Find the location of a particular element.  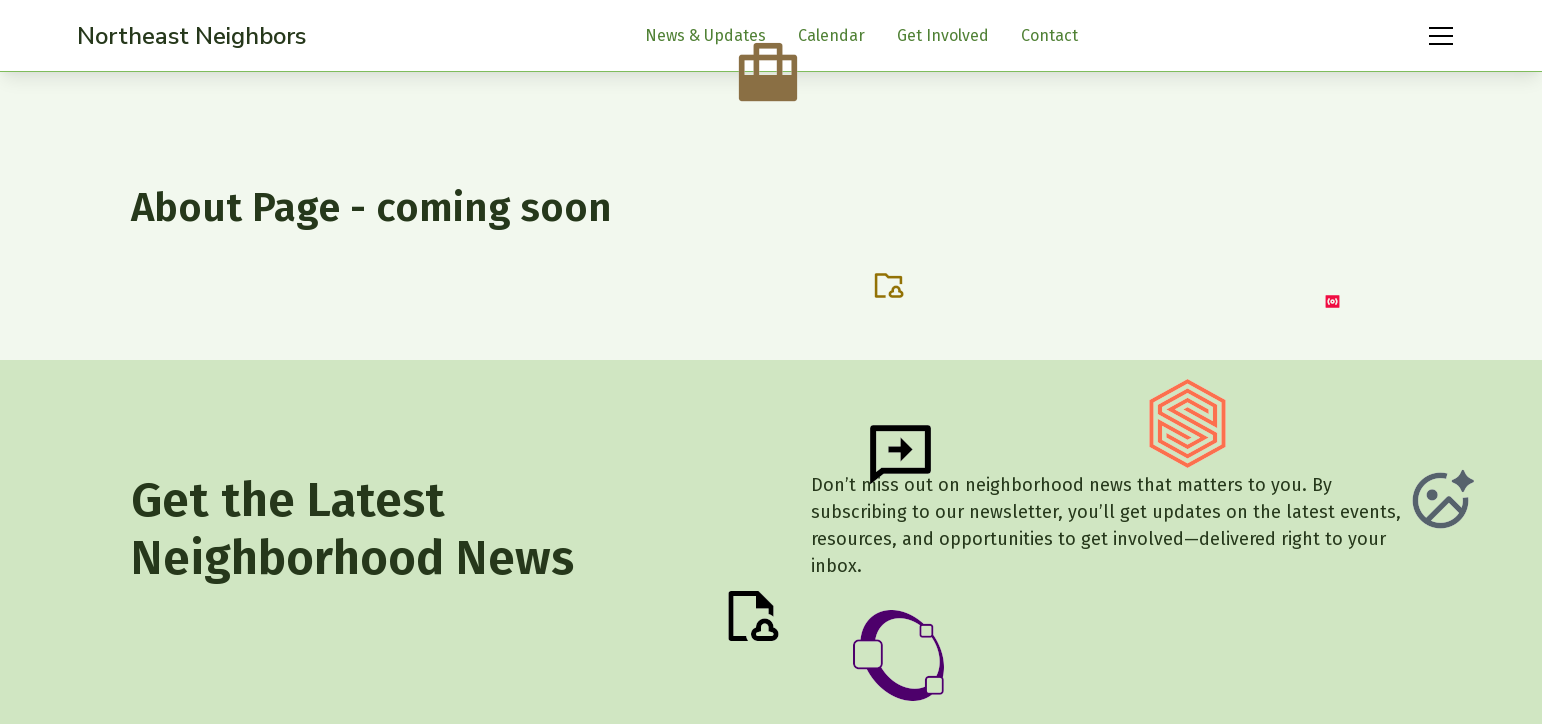

upload file to cloud storage is located at coordinates (751, 616).